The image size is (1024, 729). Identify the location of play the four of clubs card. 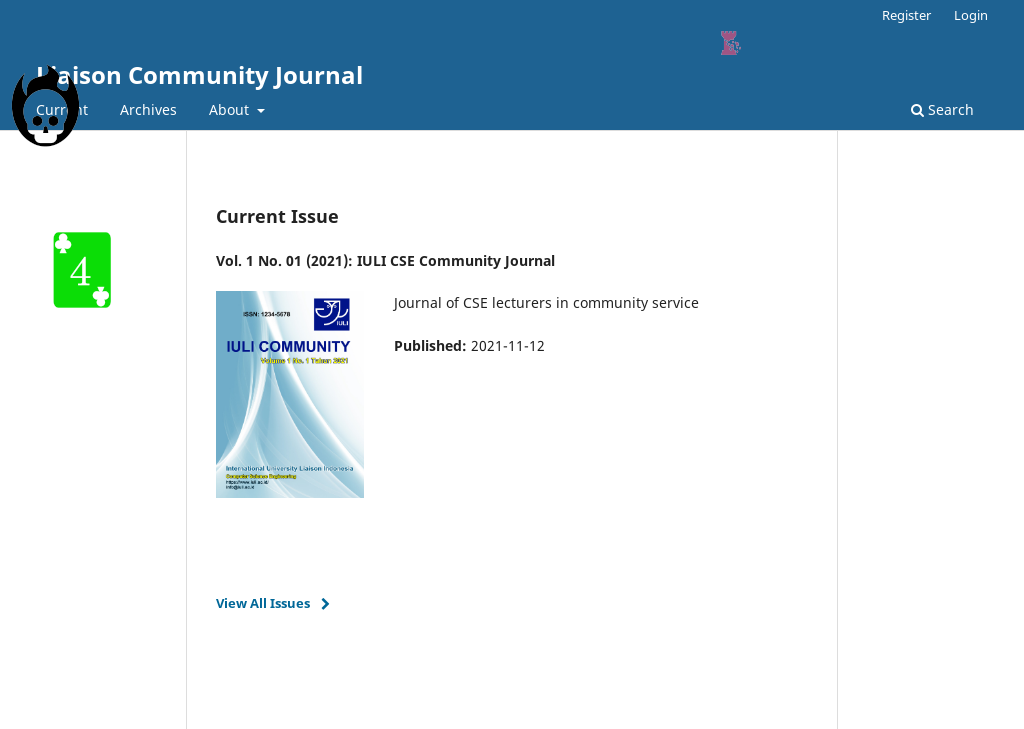
(82, 270).